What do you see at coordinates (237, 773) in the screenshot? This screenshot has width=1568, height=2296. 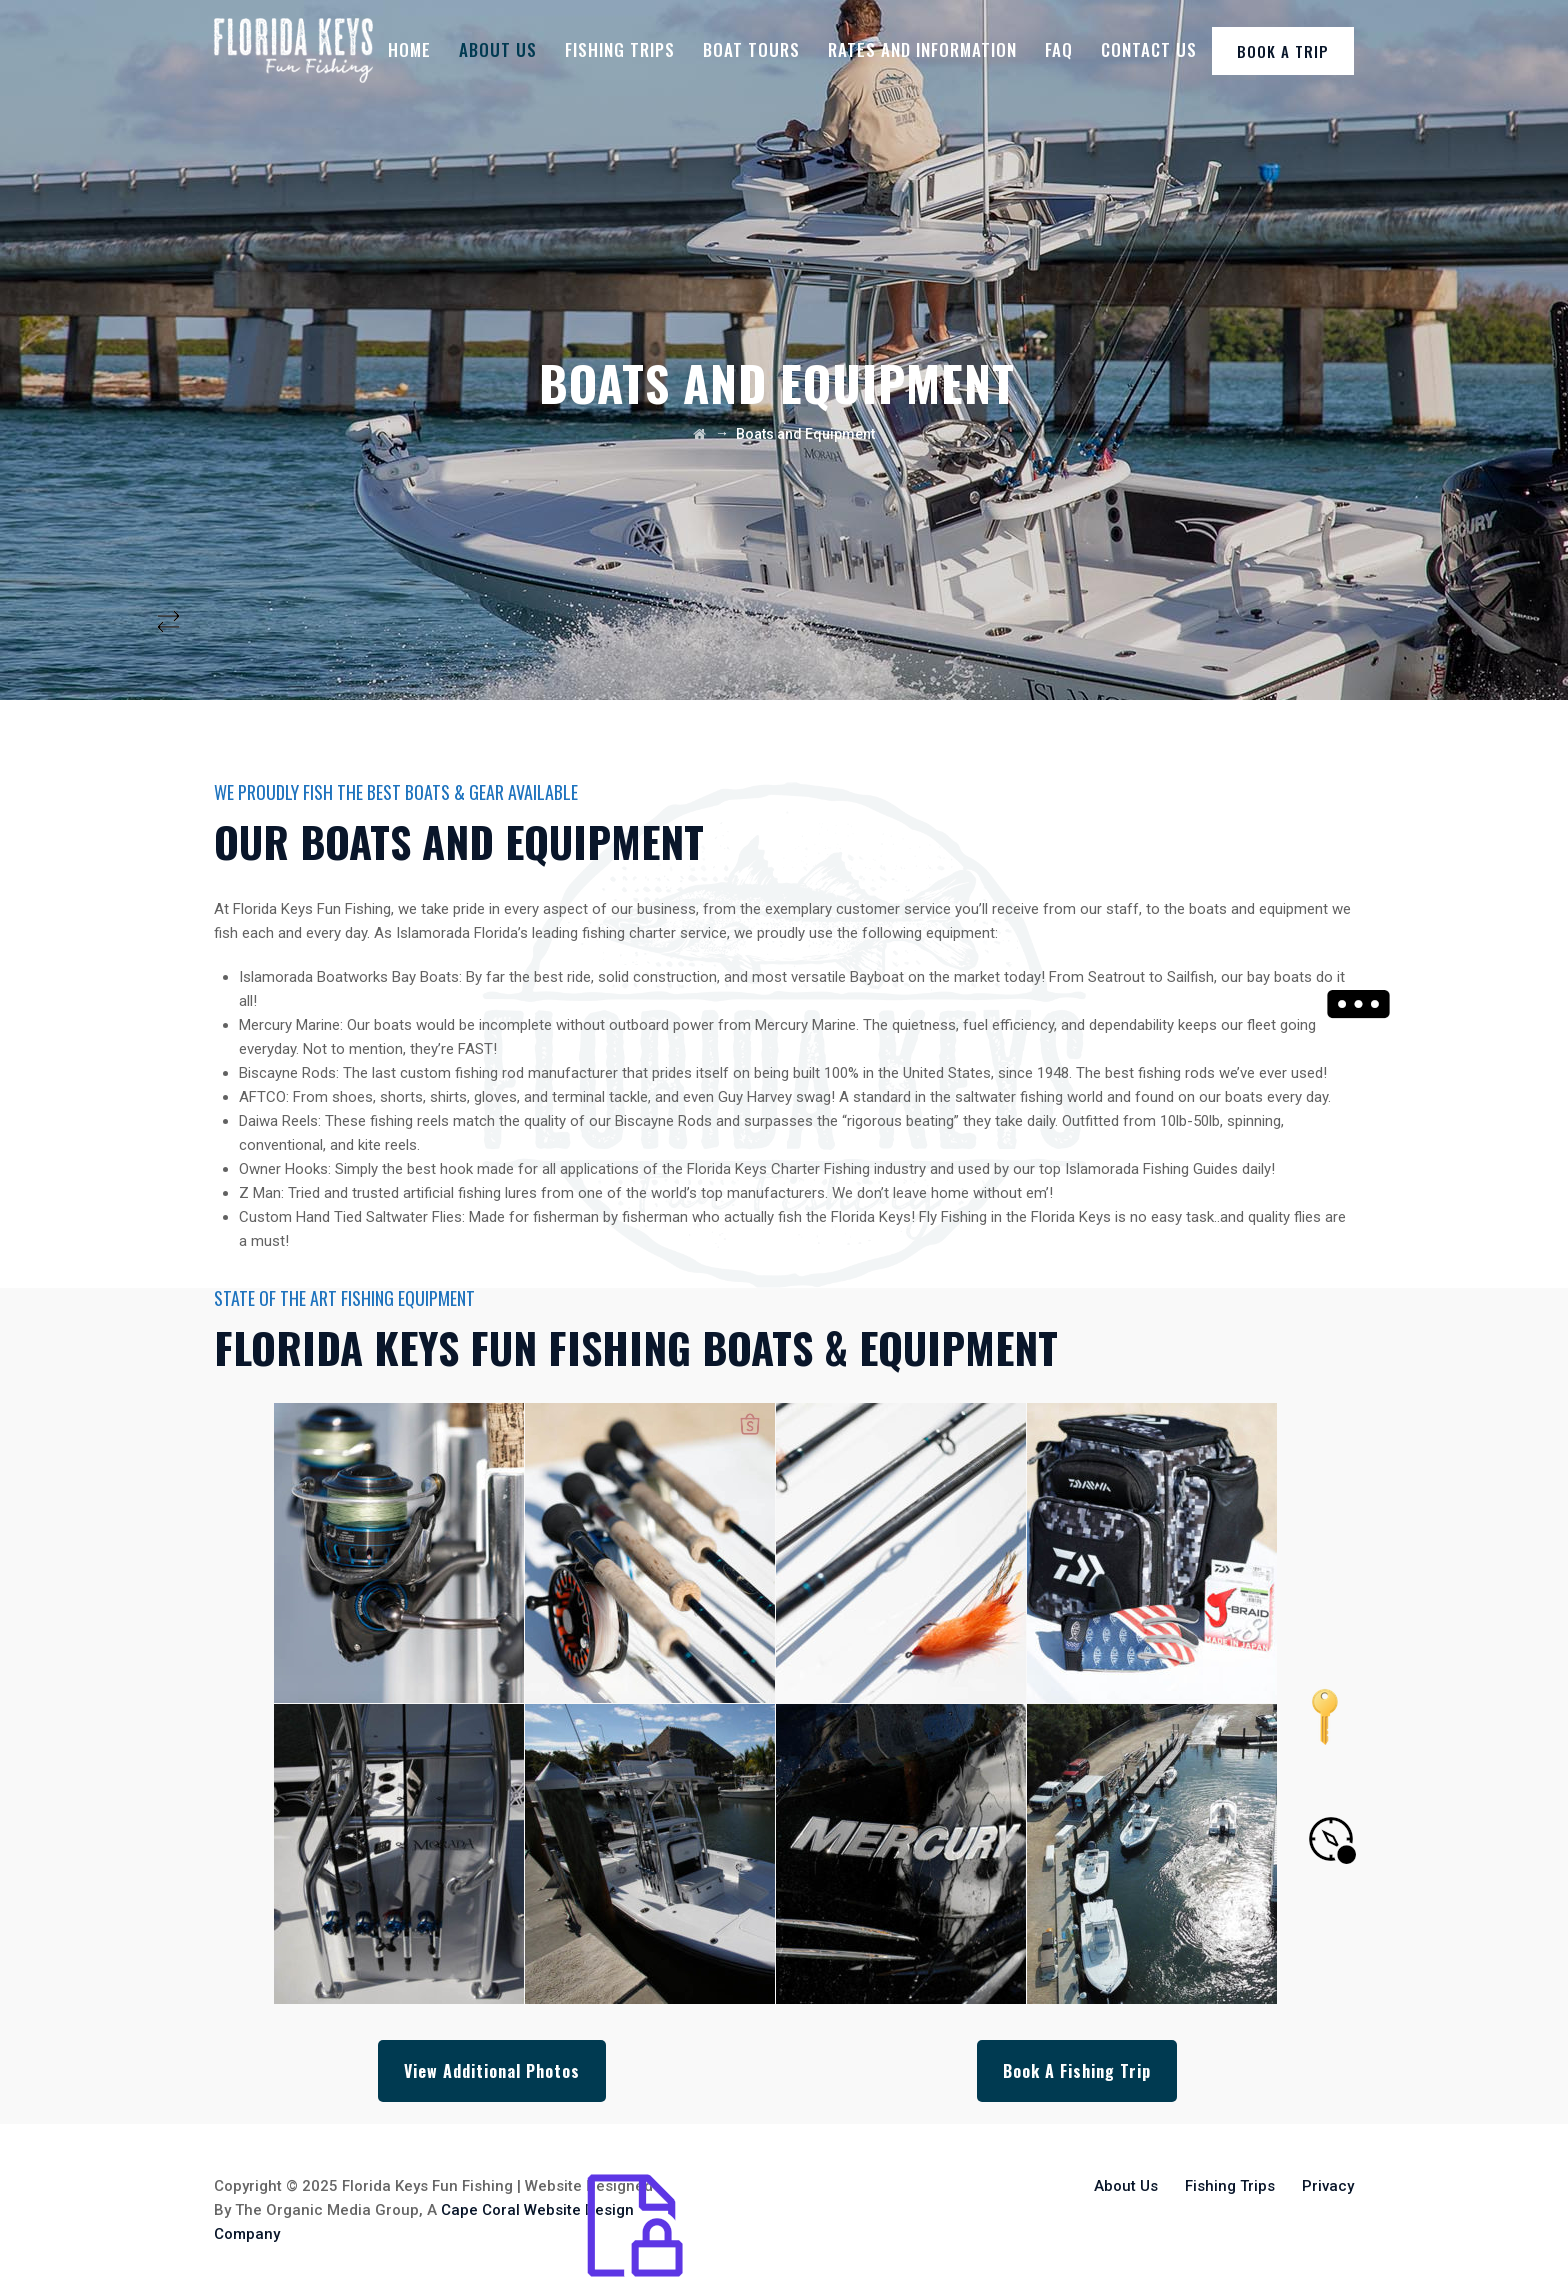 I see `empty placeholder icon for spacing or alignment` at bounding box center [237, 773].